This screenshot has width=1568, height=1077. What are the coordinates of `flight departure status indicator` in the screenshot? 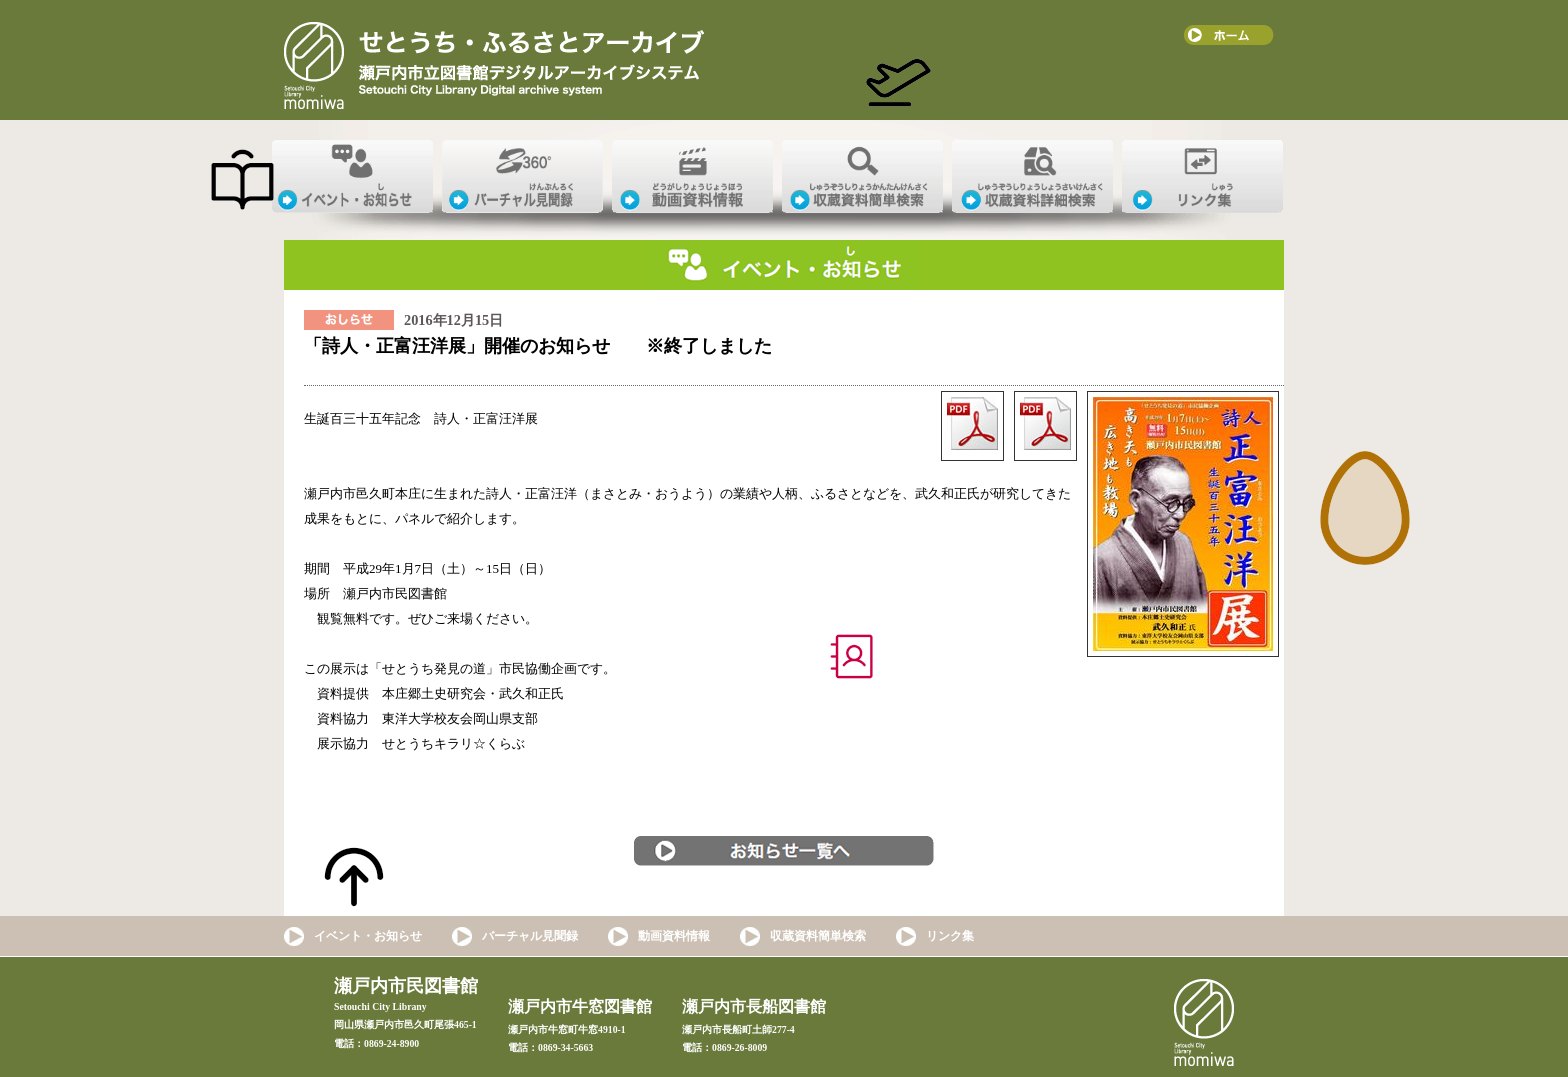 It's located at (898, 80).